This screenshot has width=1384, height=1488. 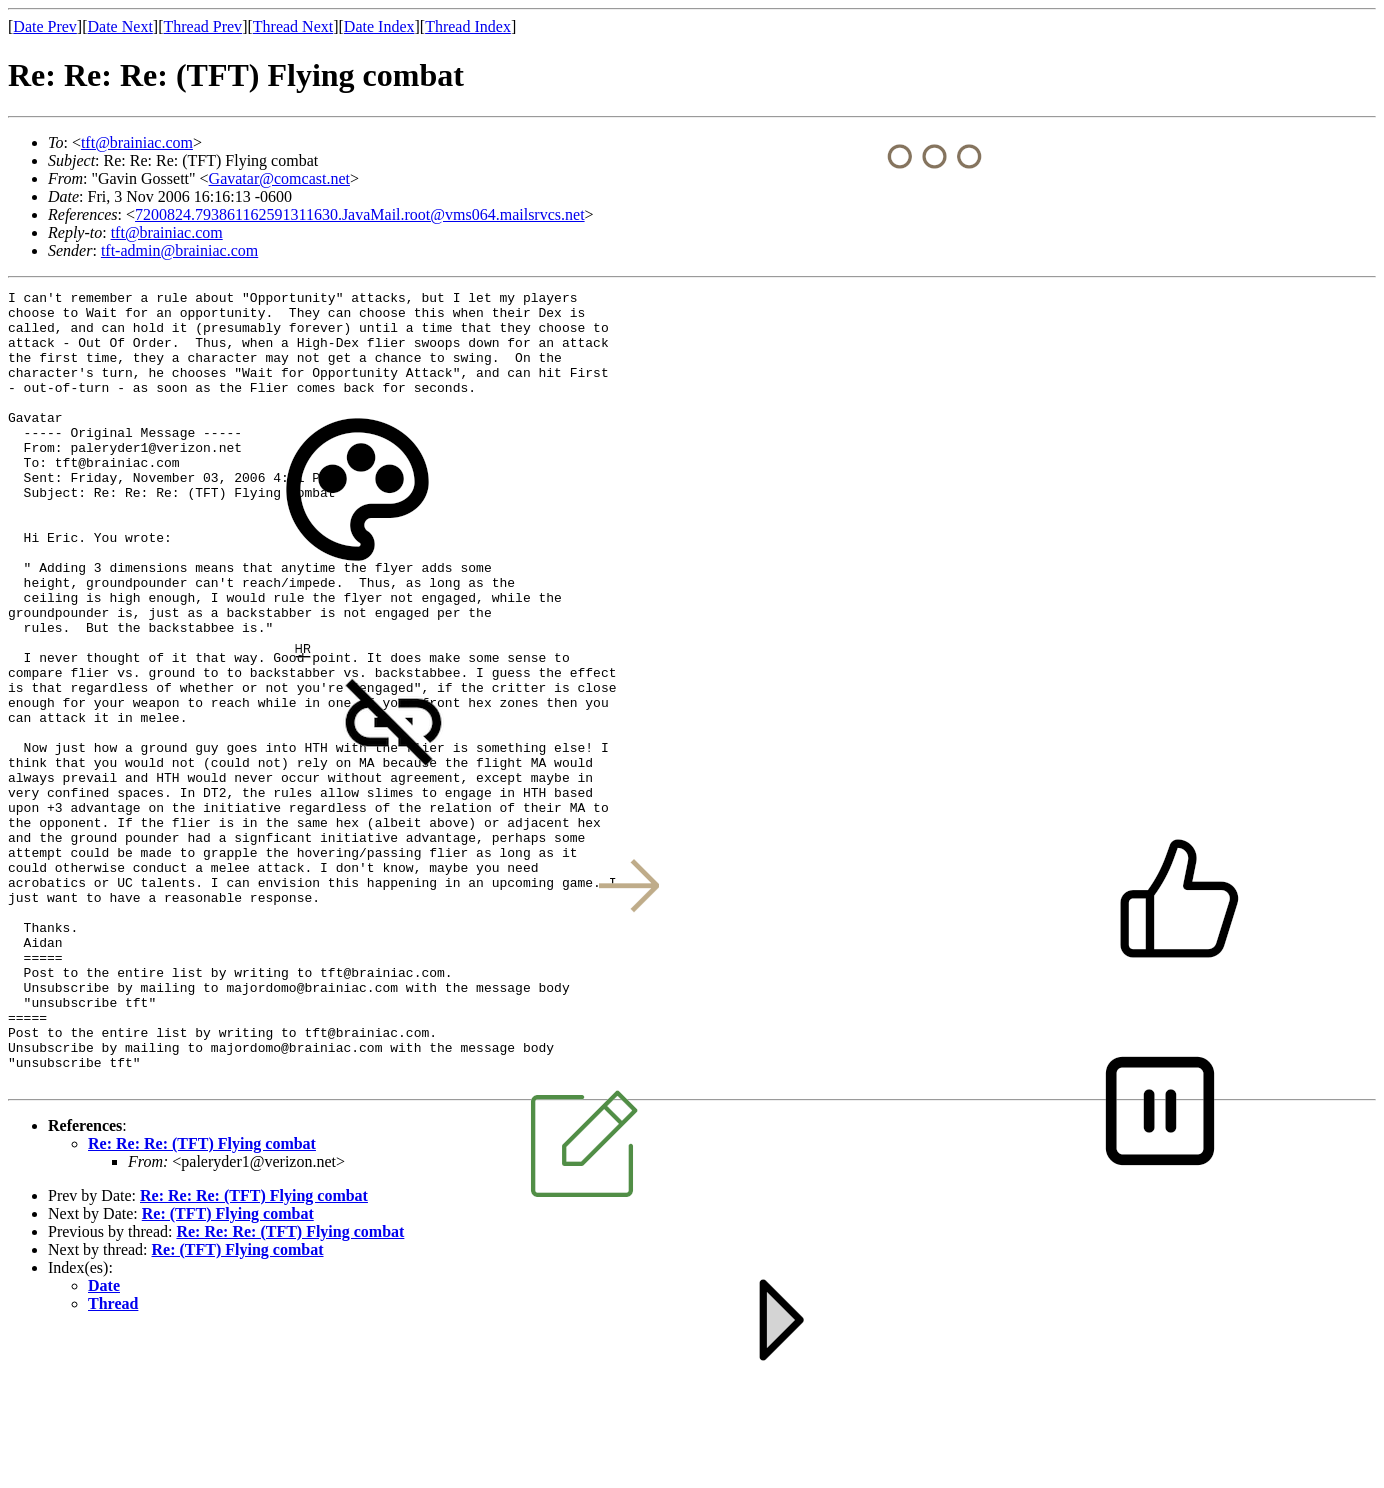 I want to click on customize theme or color settings, so click(x=357, y=489).